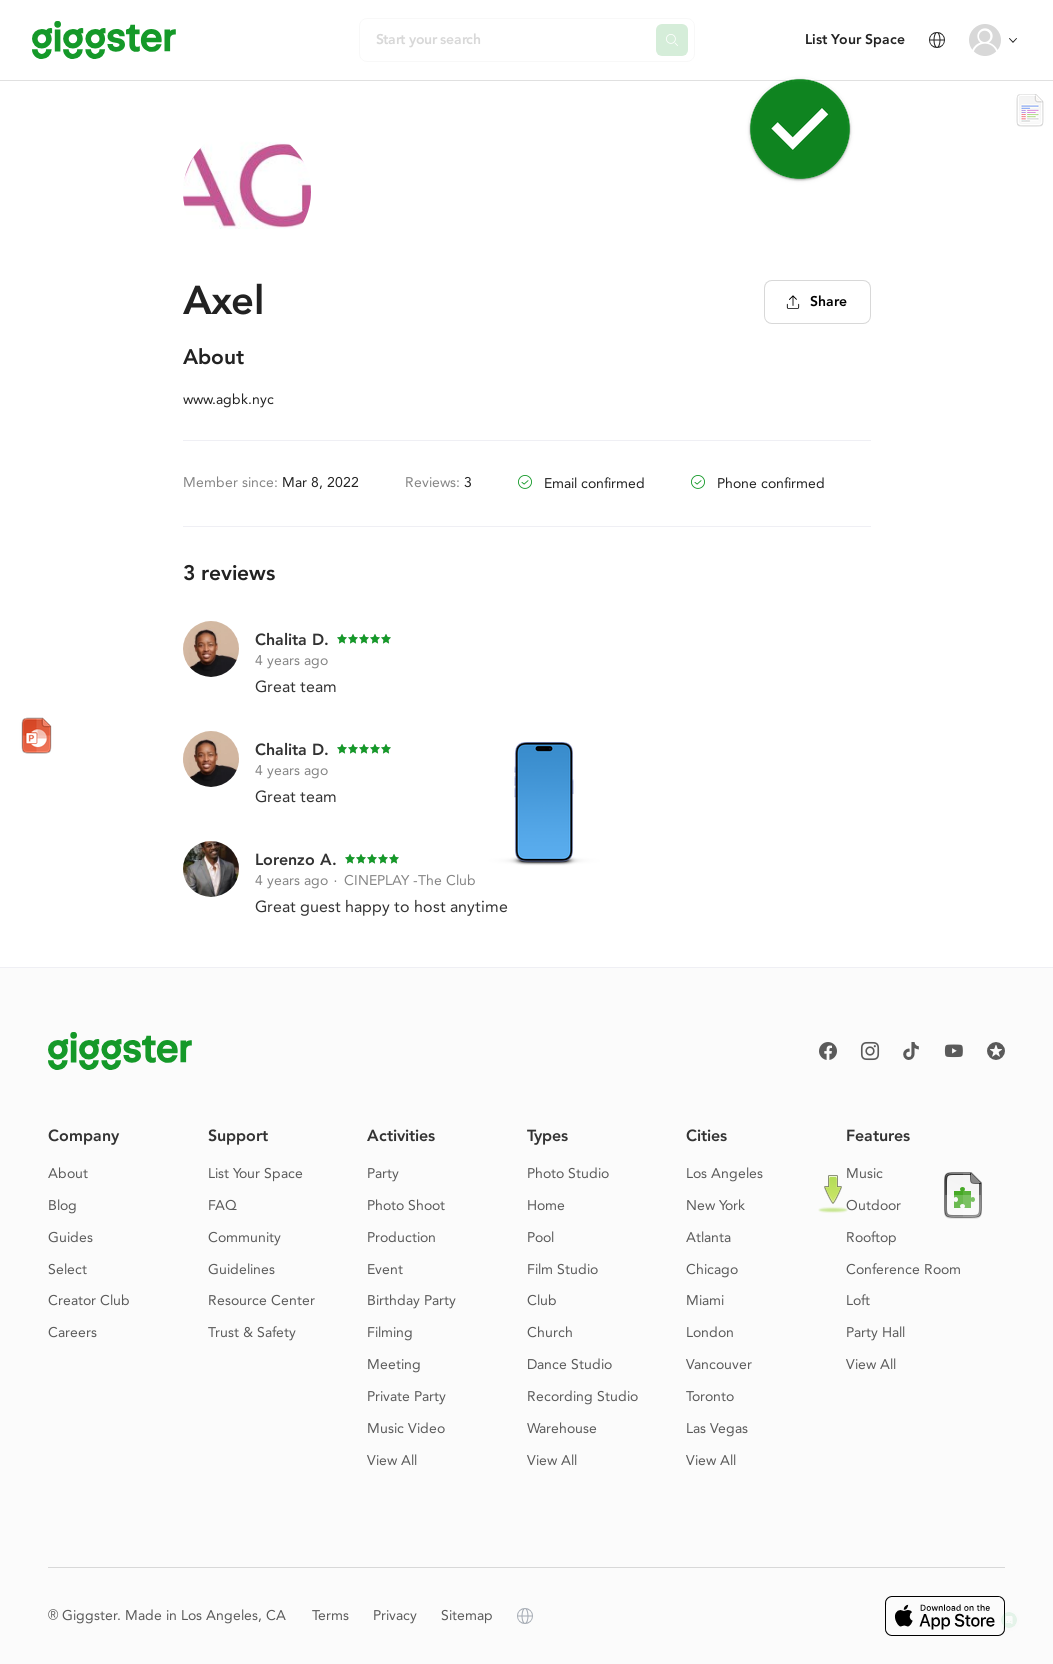  What do you see at coordinates (800, 129) in the screenshot?
I see `confirm or approve an action` at bounding box center [800, 129].